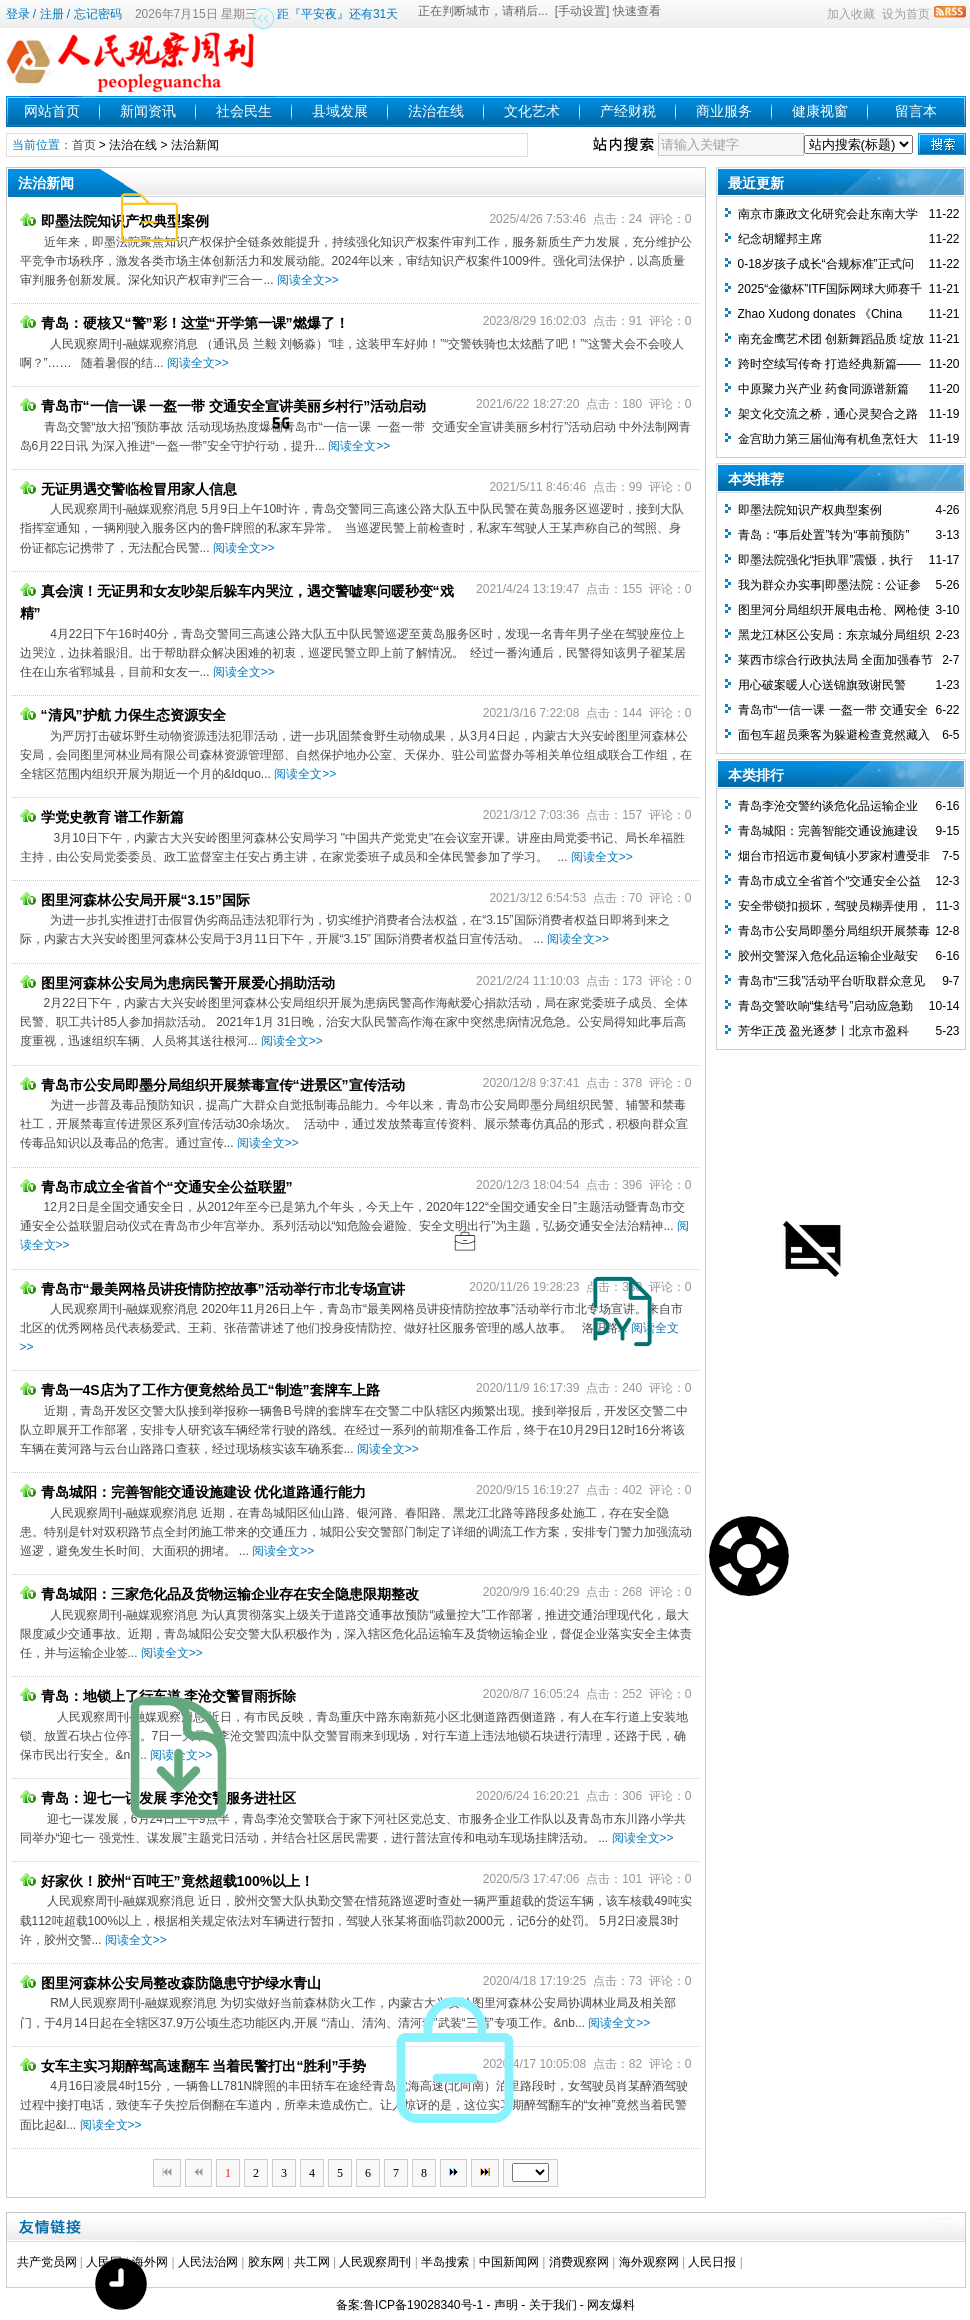  What do you see at coordinates (749, 1556) in the screenshot?
I see `access help and support options` at bounding box center [749, 1556].